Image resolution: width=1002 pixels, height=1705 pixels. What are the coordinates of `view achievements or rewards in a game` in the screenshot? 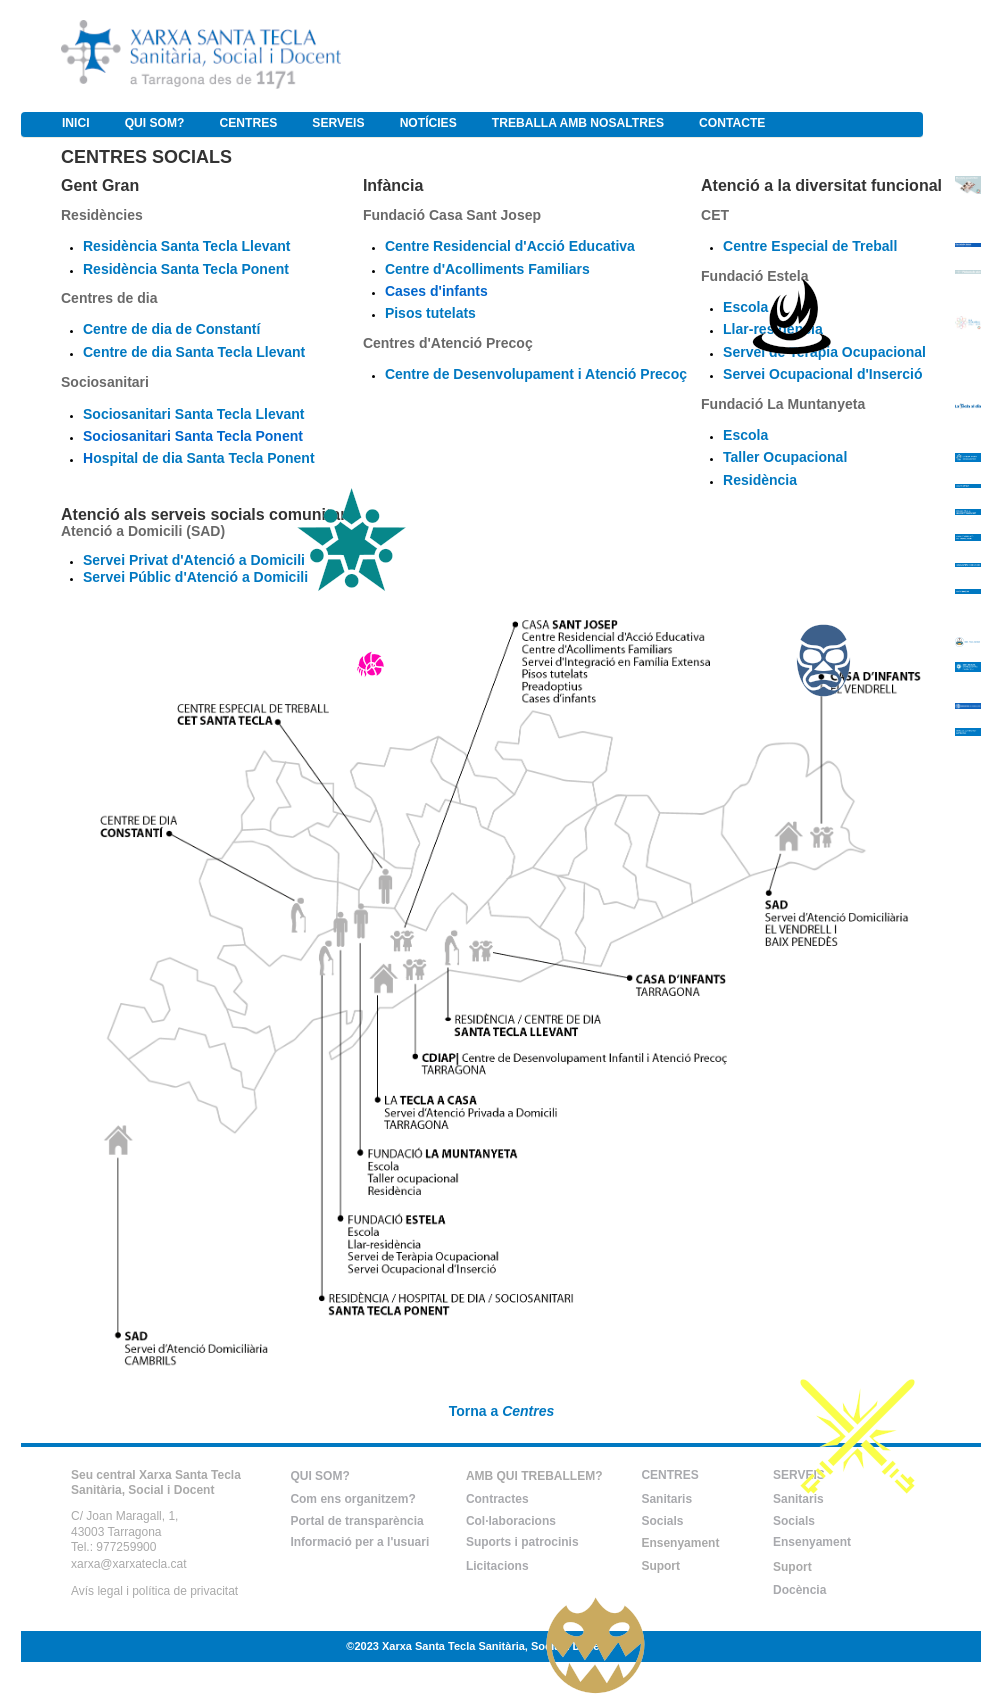 It's located at (351, 541).